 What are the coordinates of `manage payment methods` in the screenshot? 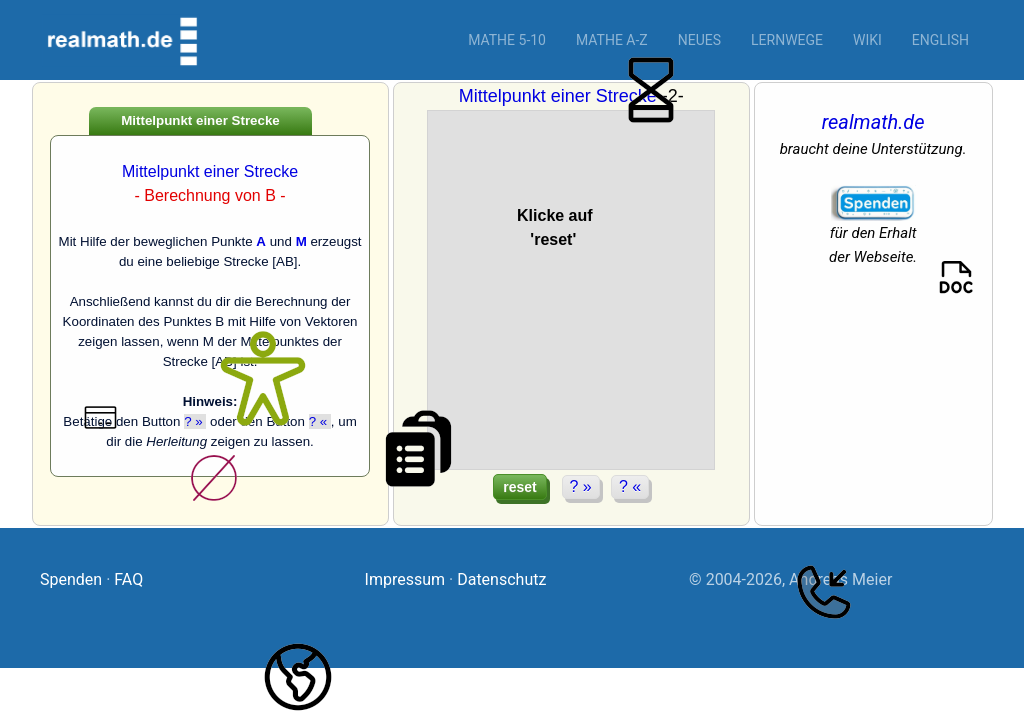 It's located at (100, 417).